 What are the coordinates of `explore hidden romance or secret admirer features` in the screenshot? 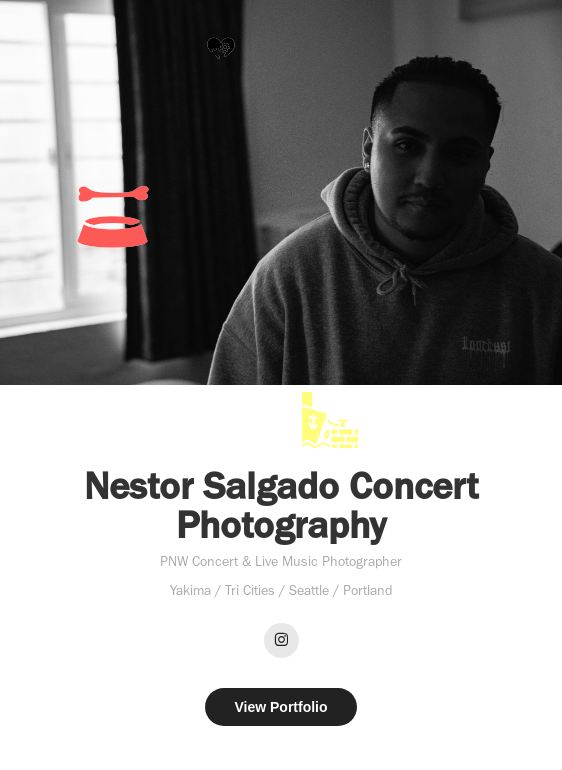 It's located at (221, 50).